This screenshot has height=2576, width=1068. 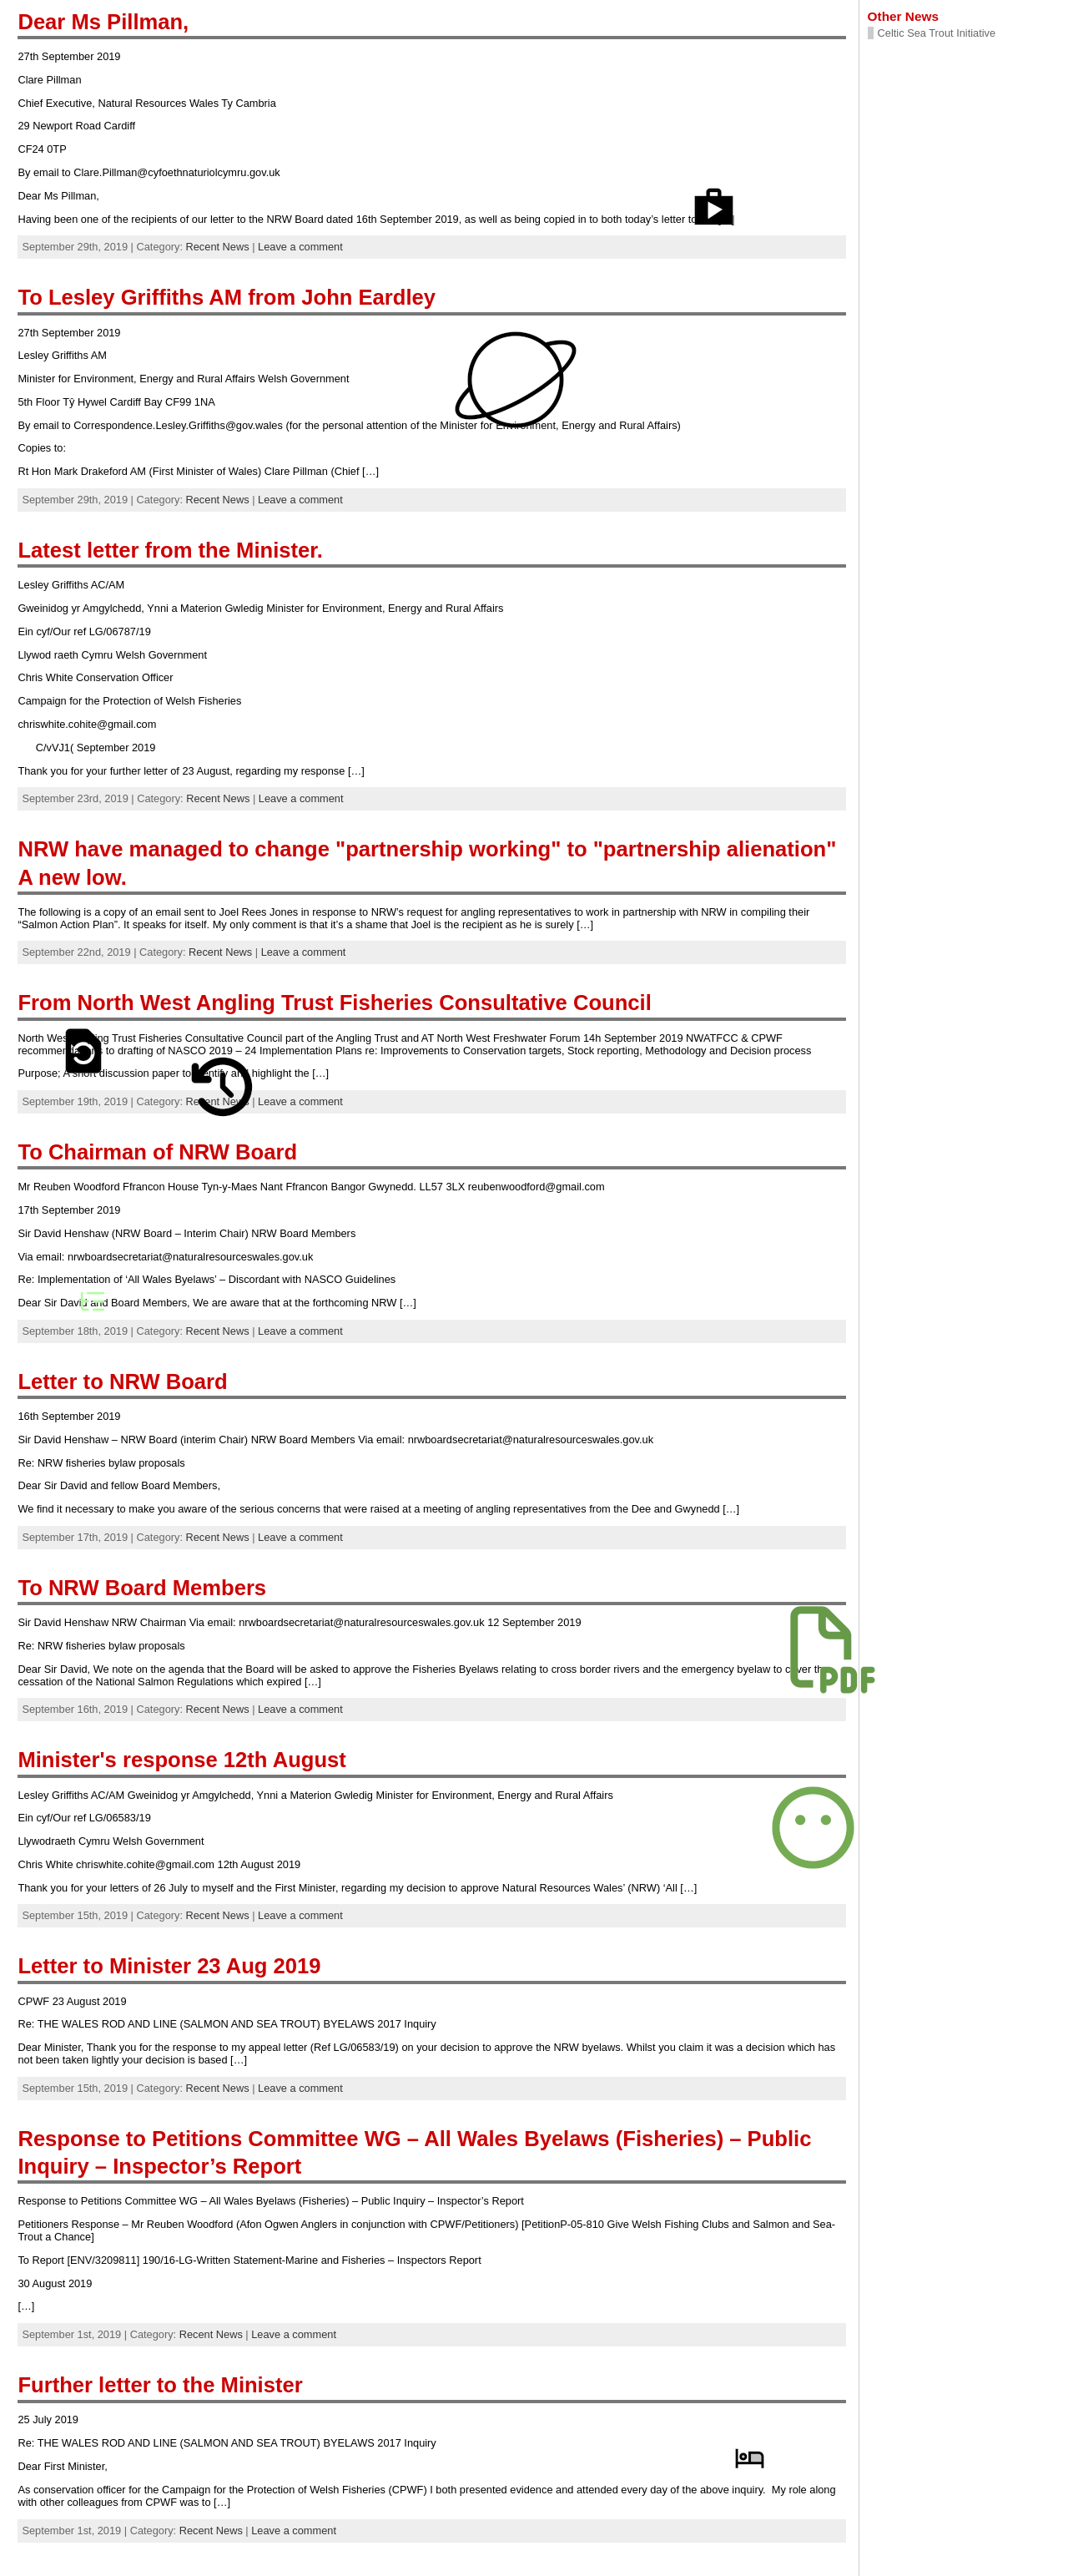 What do you see at coordinates (223, 1087) in the screenshot?
I see `view history or recent activity` at bounding box center [223, 1087].